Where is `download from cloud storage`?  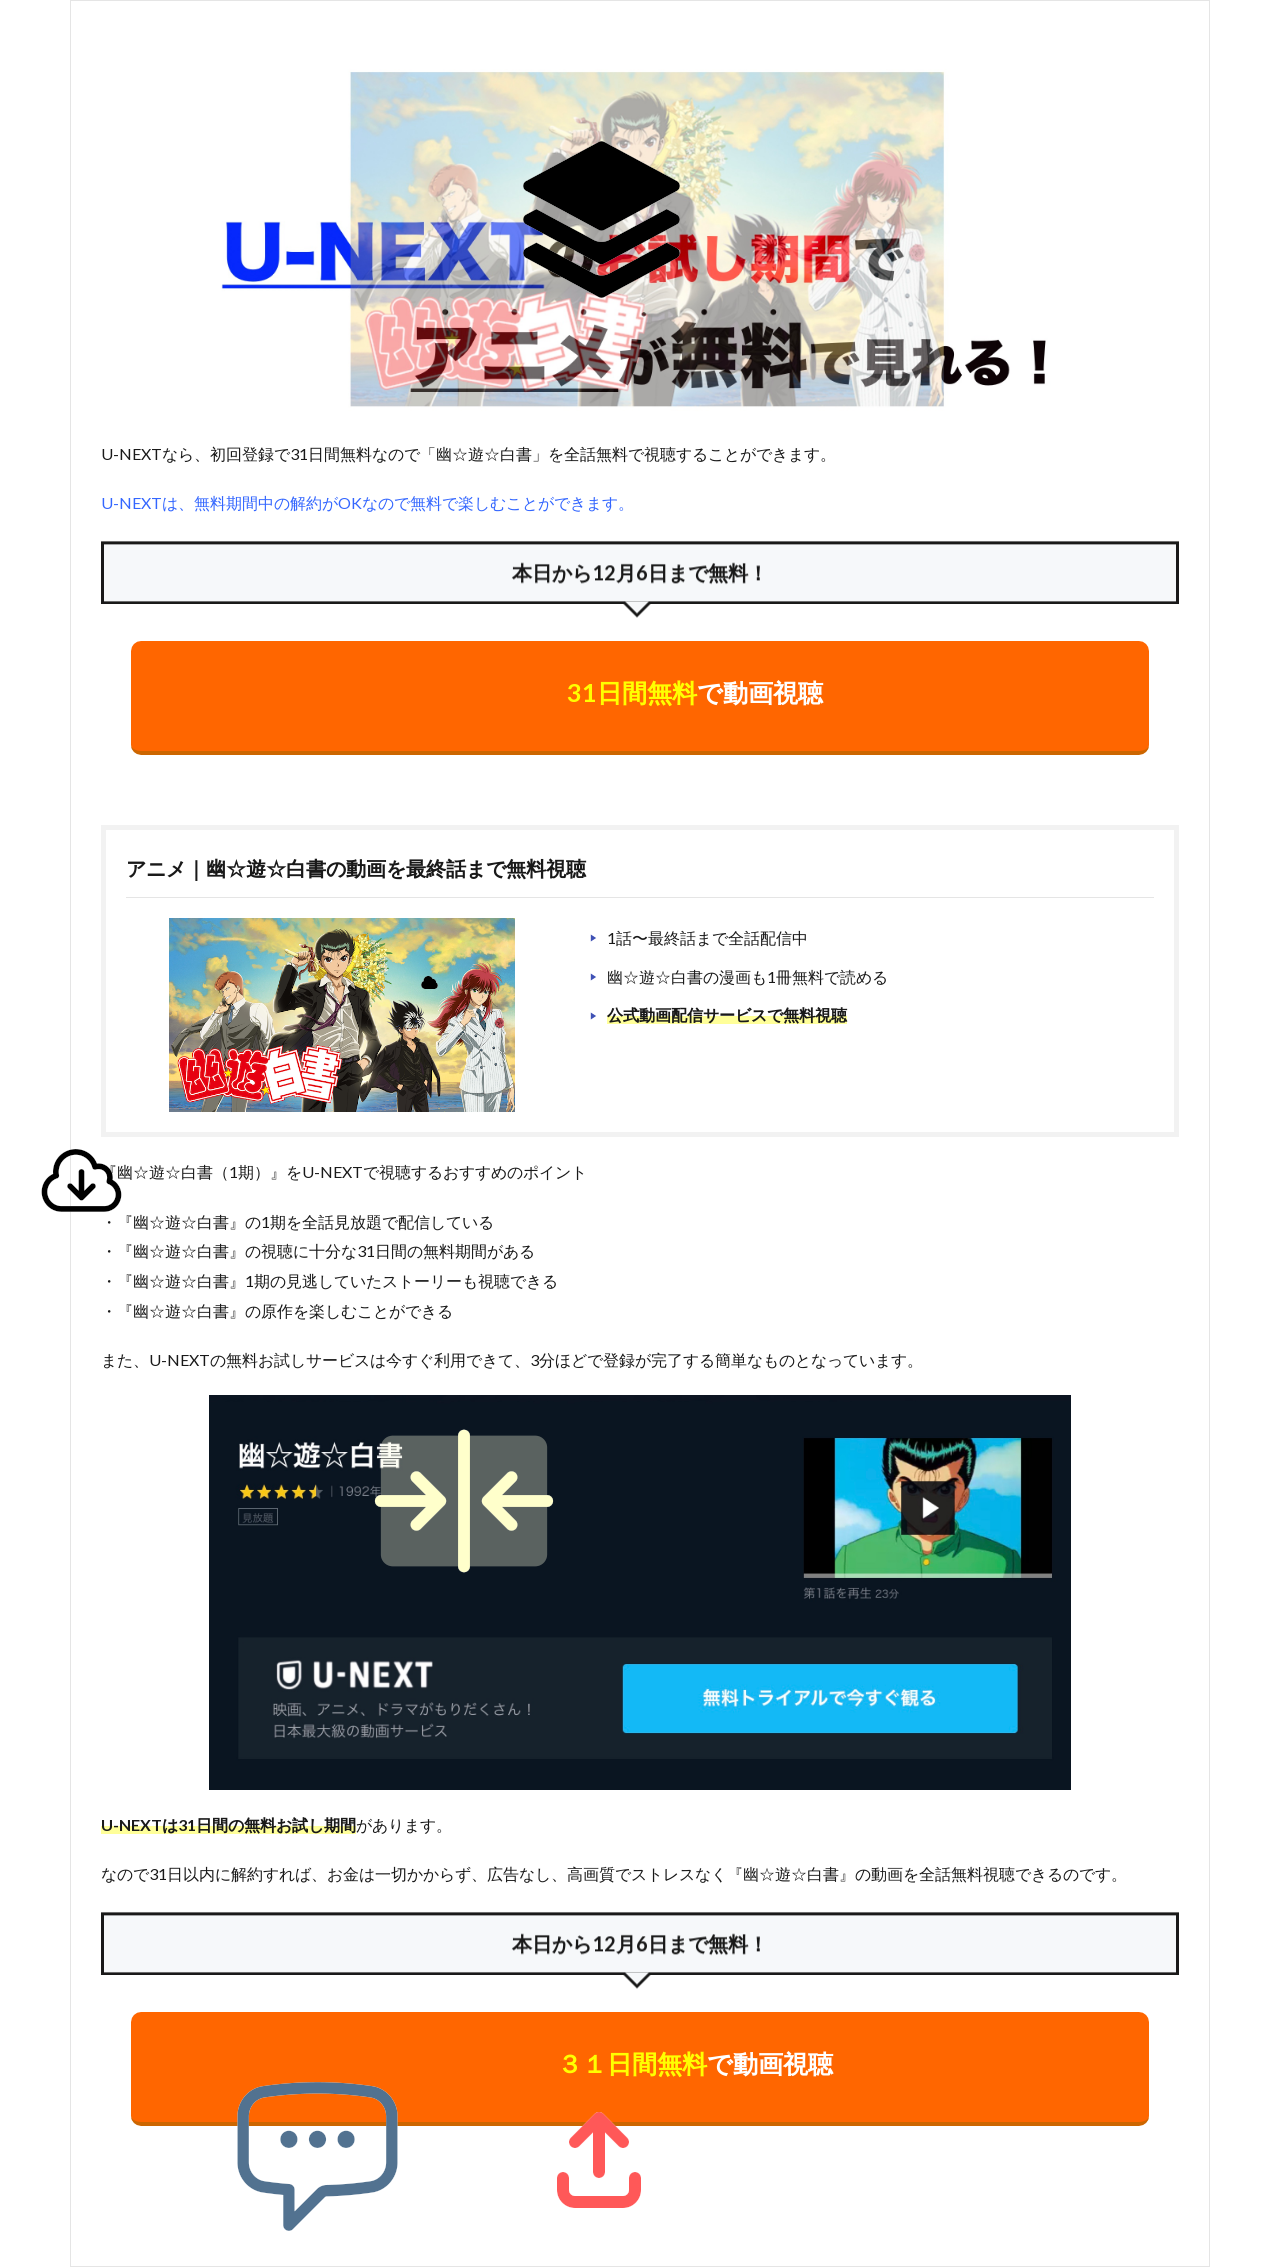 download from cloud storage is located at coordinates (81, 1180).